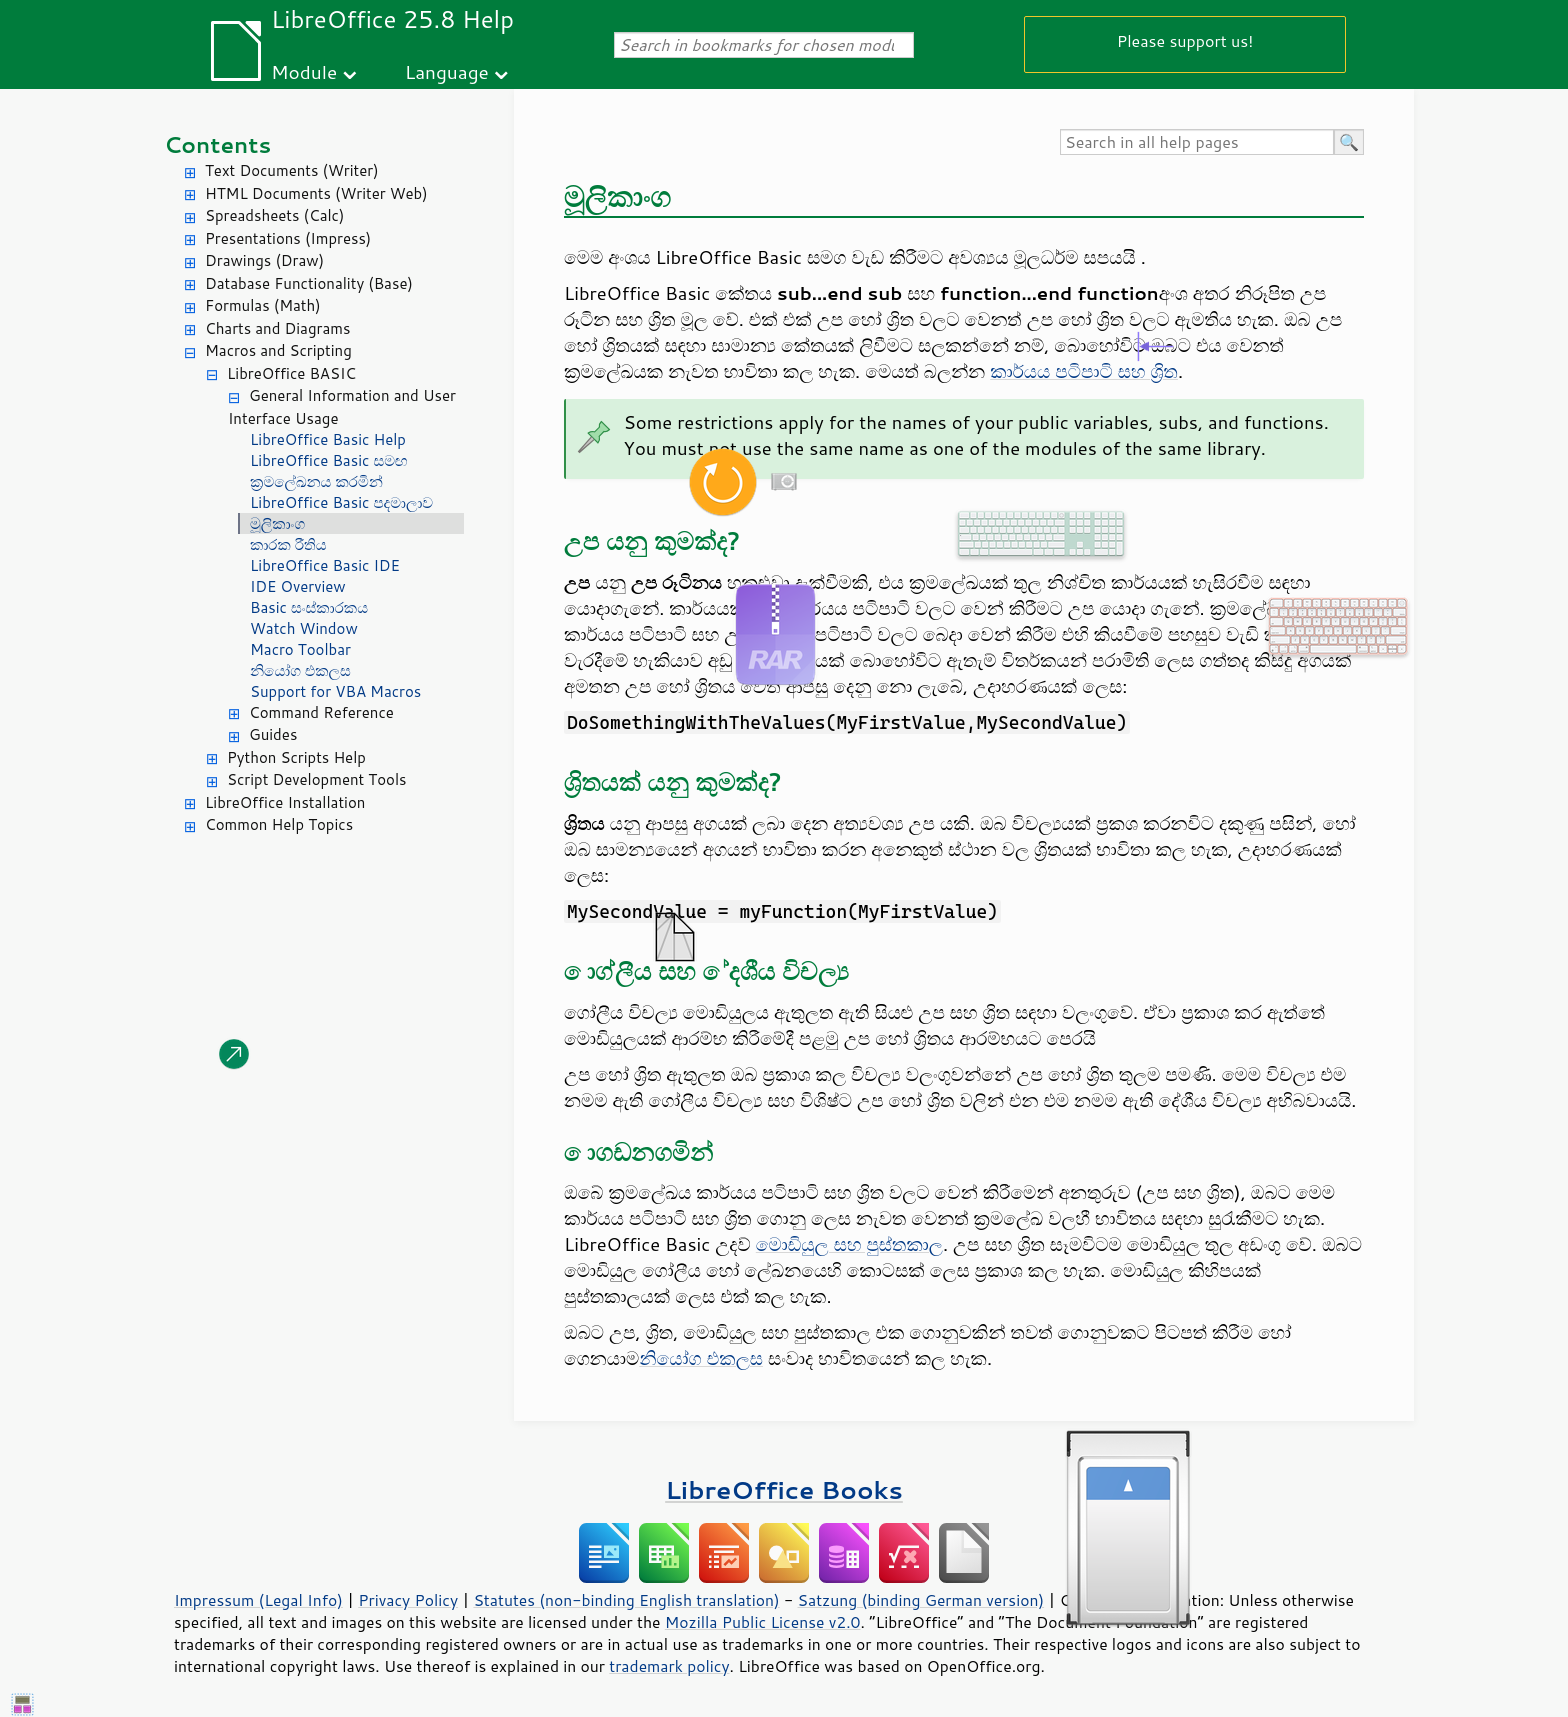 Image resolution: width=1568 pixels, height=1717 pixels. What do you see at coordinates (234, 1054) in the screenshot?
I see `indicates a symbolic link or shortcut to another file` at bounding box center [234, 1054].